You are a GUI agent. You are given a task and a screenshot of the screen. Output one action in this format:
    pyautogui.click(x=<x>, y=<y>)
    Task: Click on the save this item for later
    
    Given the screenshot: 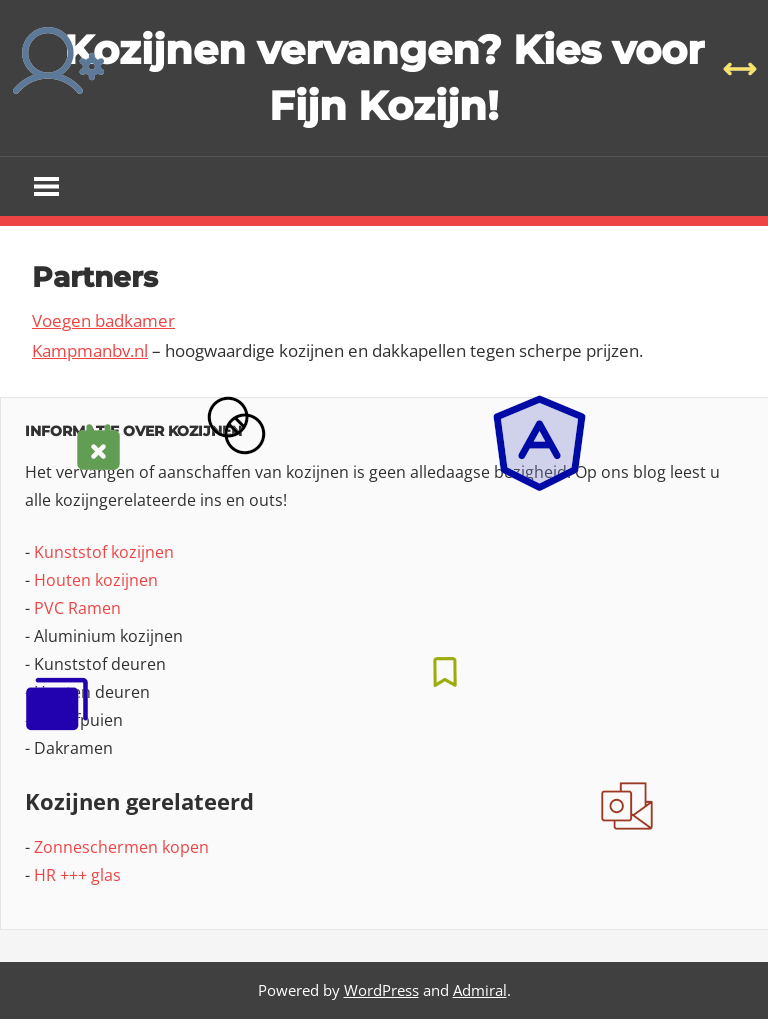 What is the action you would take?
    pyautogui.click(x=445, y=672)
    